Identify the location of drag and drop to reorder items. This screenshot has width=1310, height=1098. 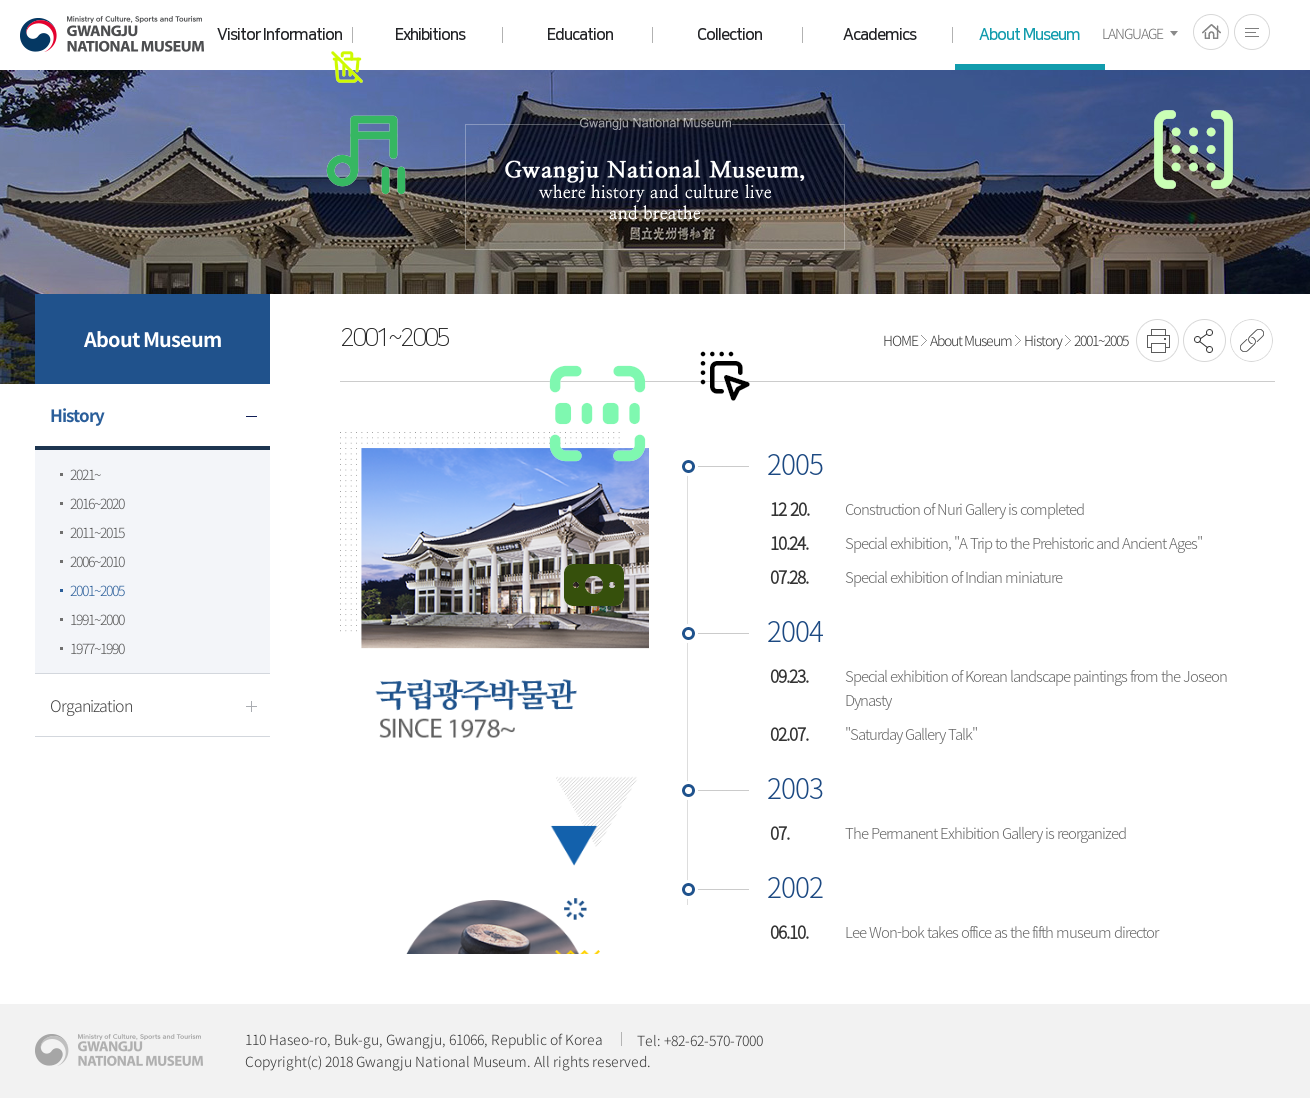
(724, 375).